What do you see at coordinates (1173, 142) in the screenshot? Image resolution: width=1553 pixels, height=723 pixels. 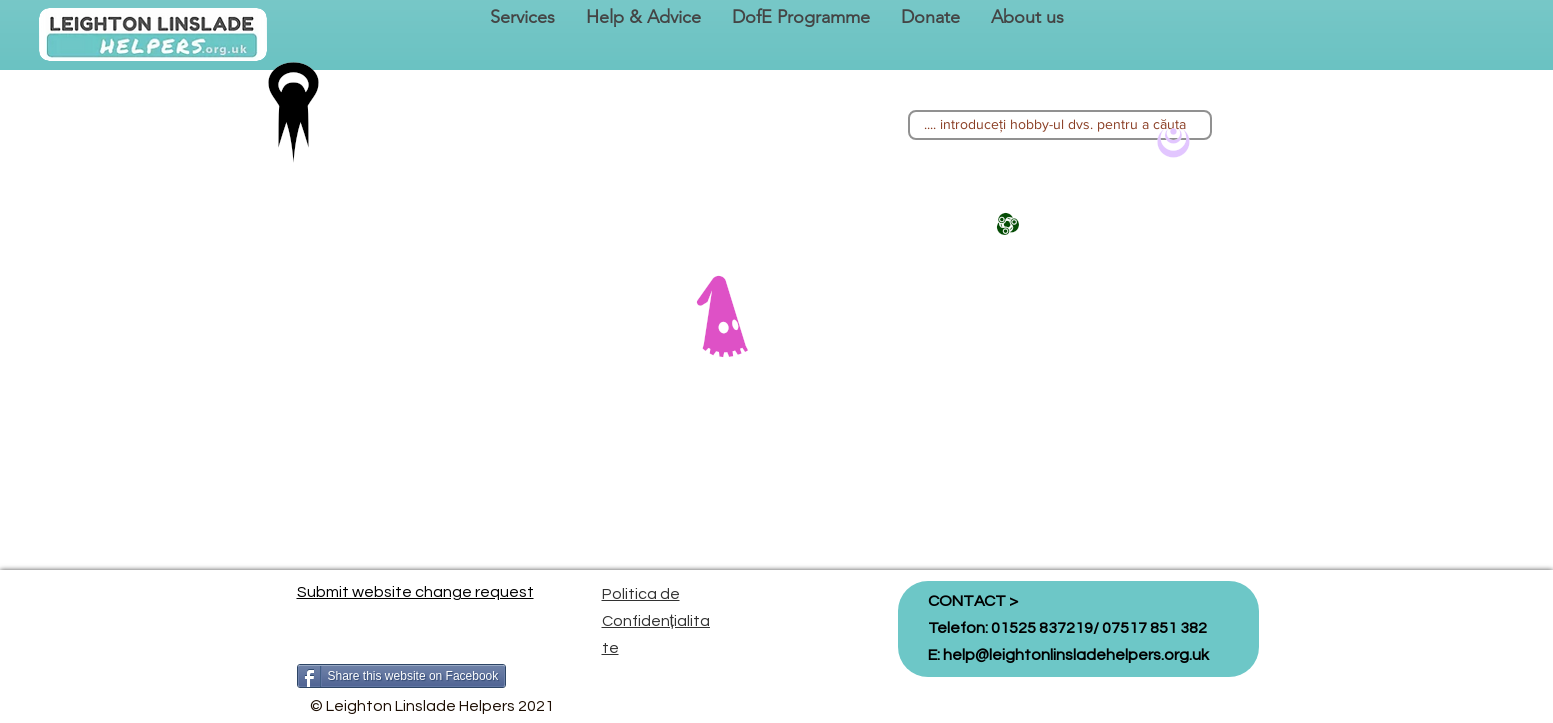 I see `indicates a loading or syncing state` at bounding box center [1173, 142].